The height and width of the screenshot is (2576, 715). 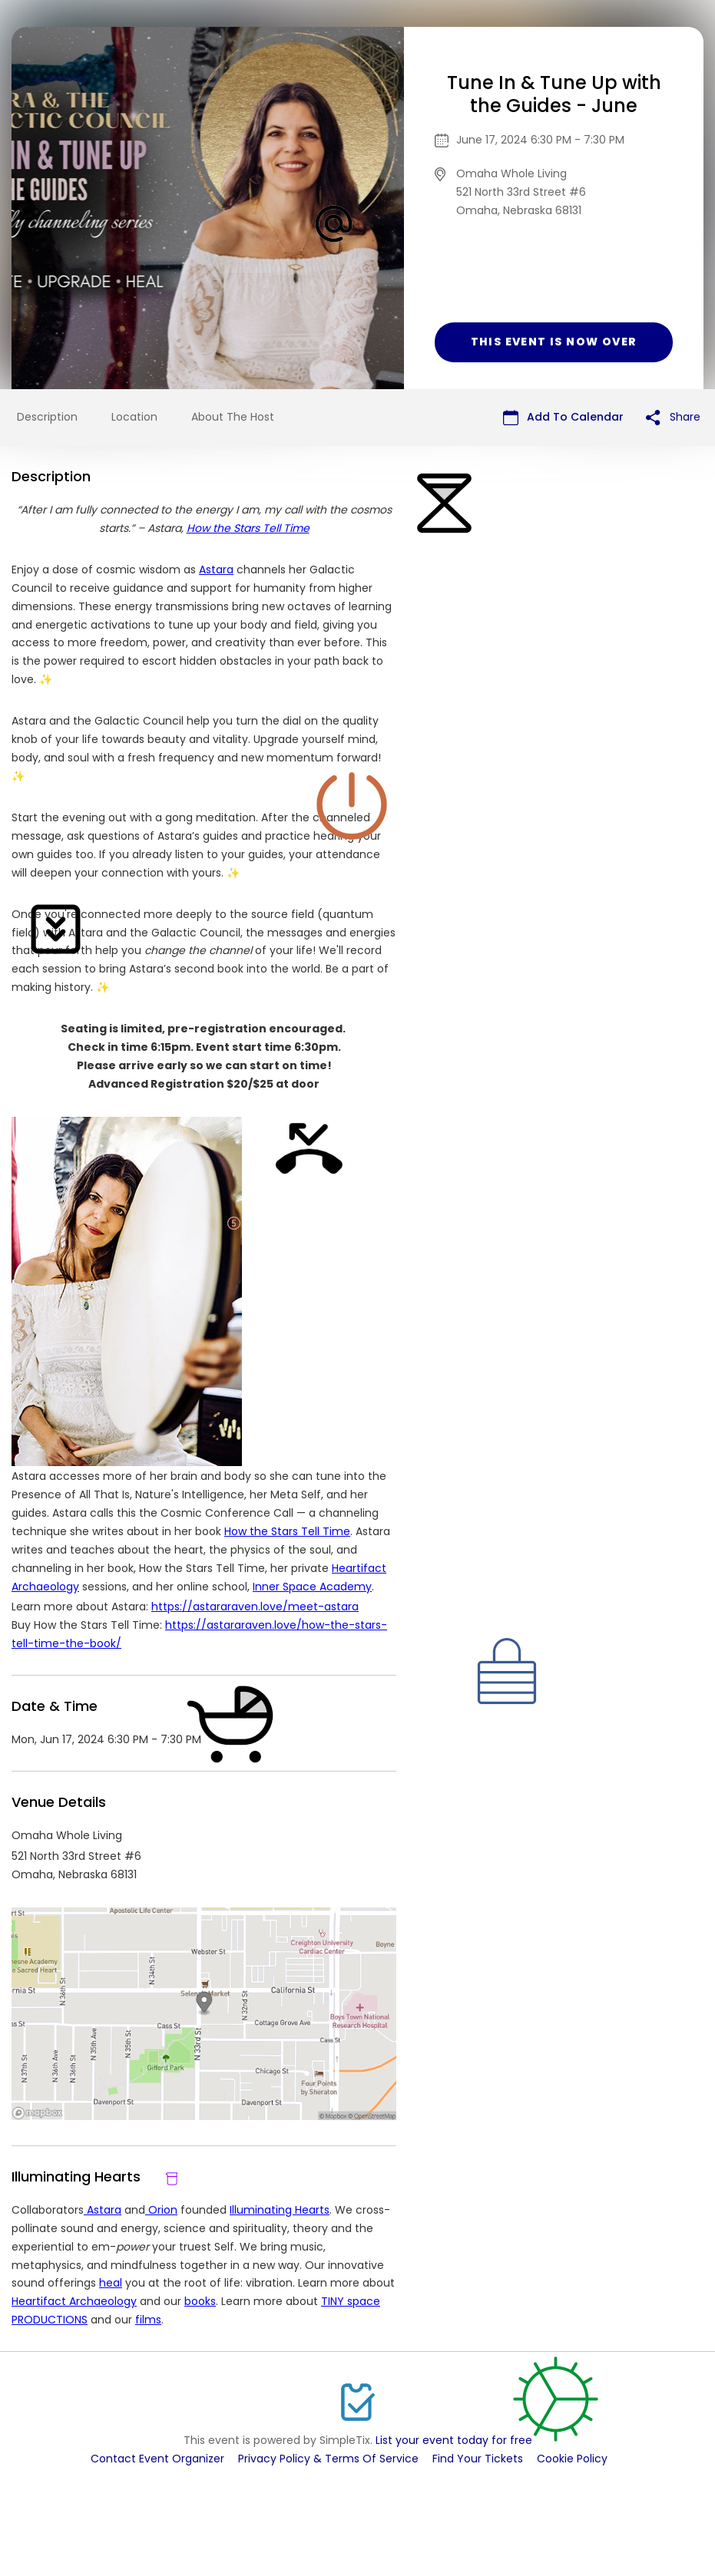 What do you see at coordinates (507, 1675) in the screenshot?
I see `indicates a secure or encrypted connection` at bounding box center [507, 1675].